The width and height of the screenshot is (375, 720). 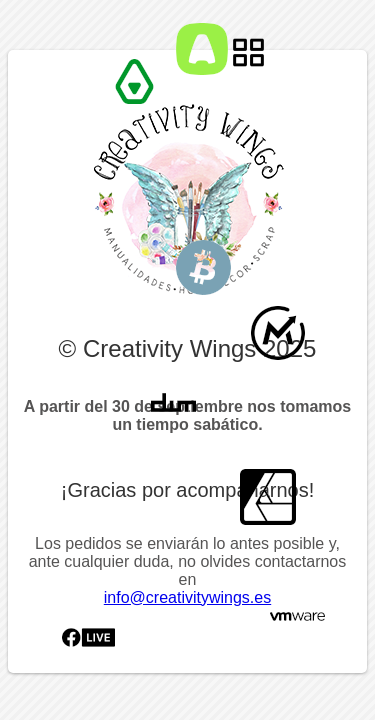 What do you see at coordinates (134, 81) in the screenshot?
I see `open inkdrop markdown note-taking app` at bounding box center [134, 81].